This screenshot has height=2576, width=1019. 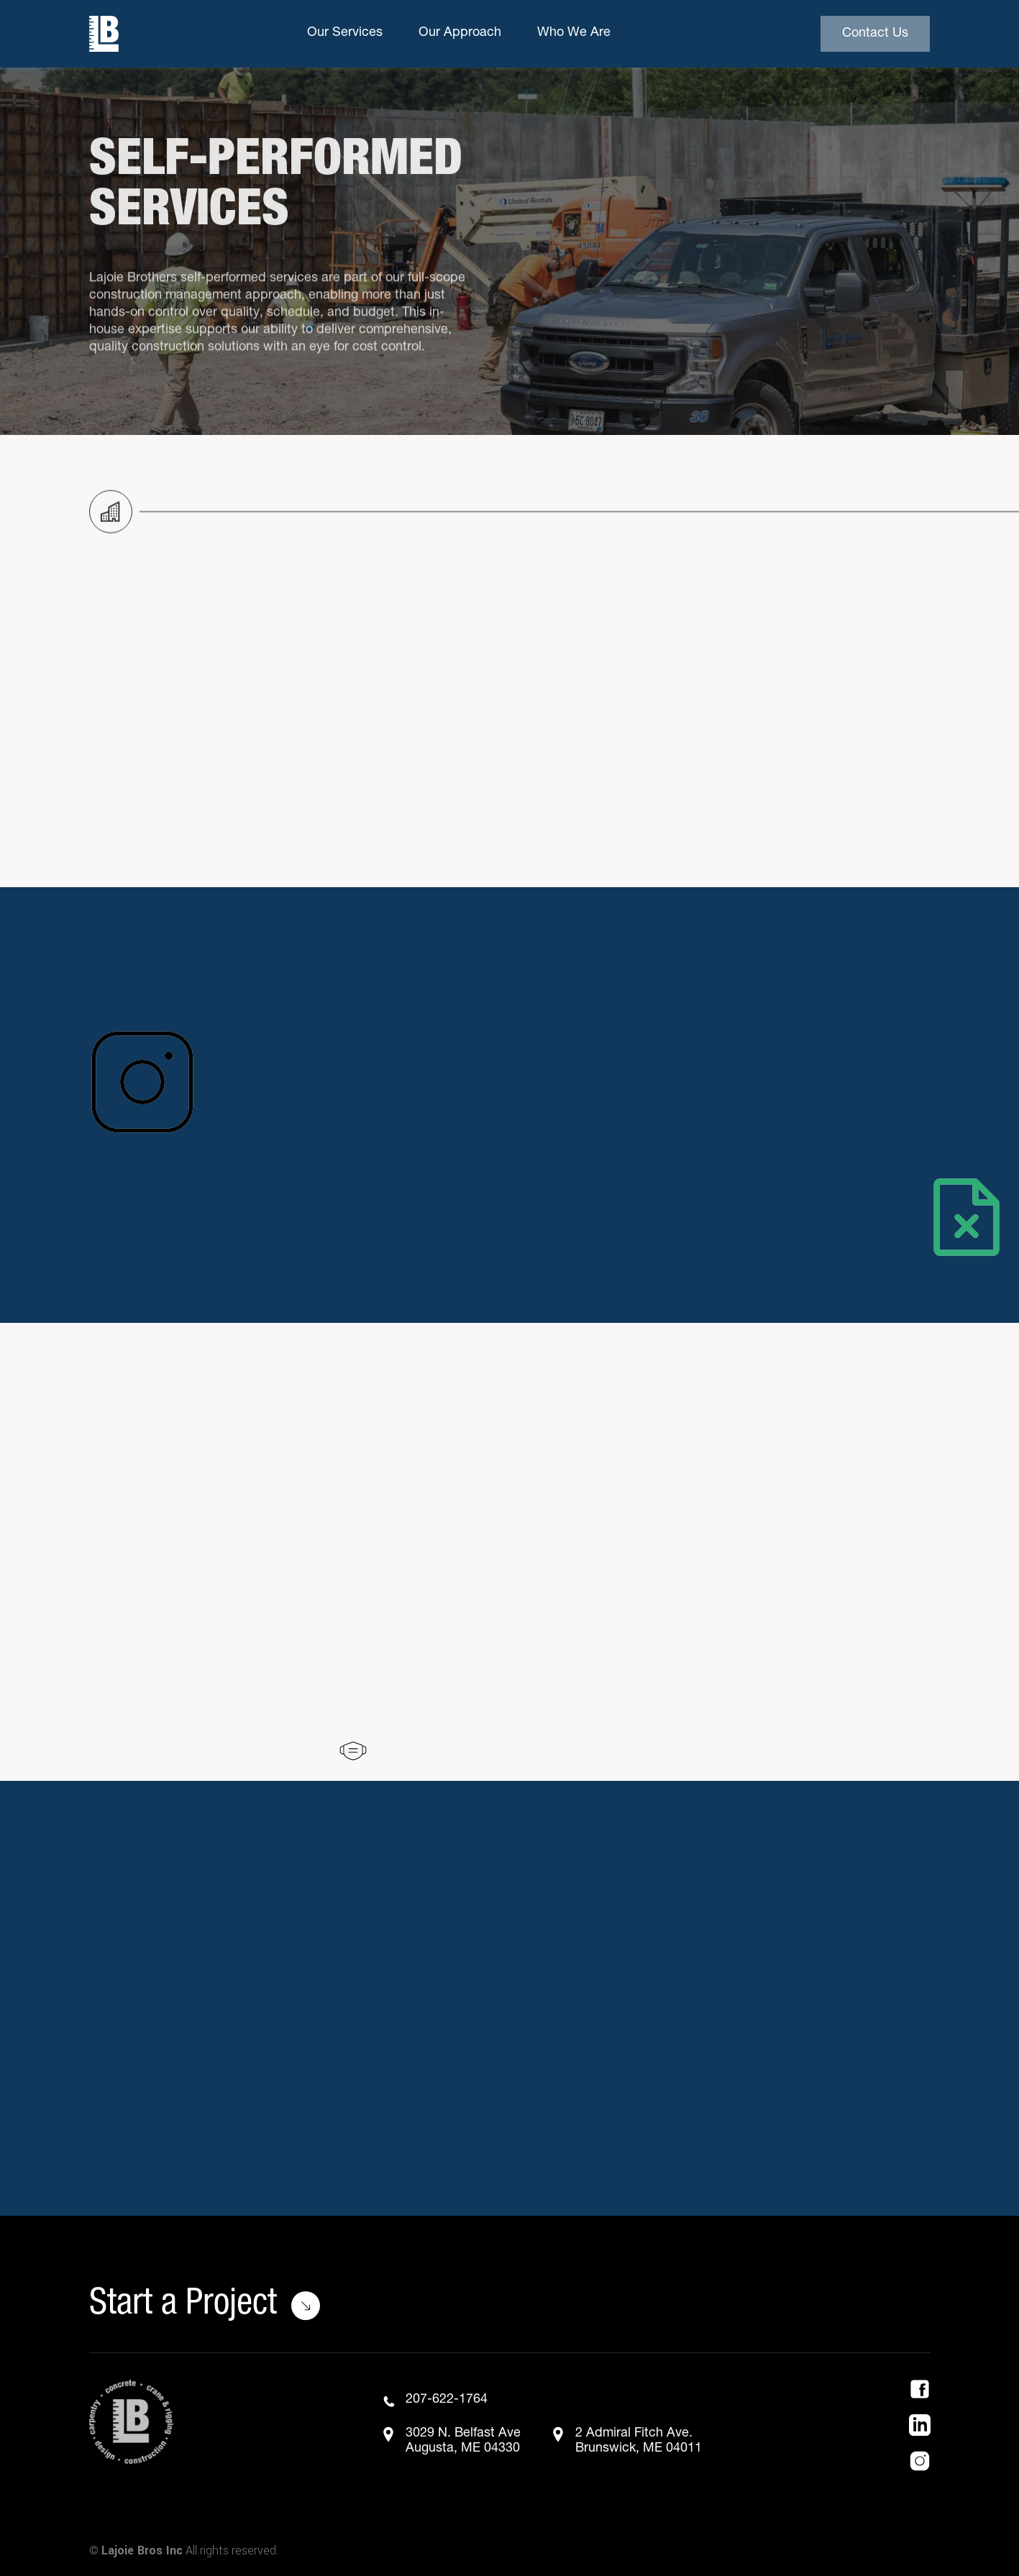 What do you see at coordinates (967, 1217) in the screenshot?
I see `delete or remove a file` at bounding box center [967, 1217].